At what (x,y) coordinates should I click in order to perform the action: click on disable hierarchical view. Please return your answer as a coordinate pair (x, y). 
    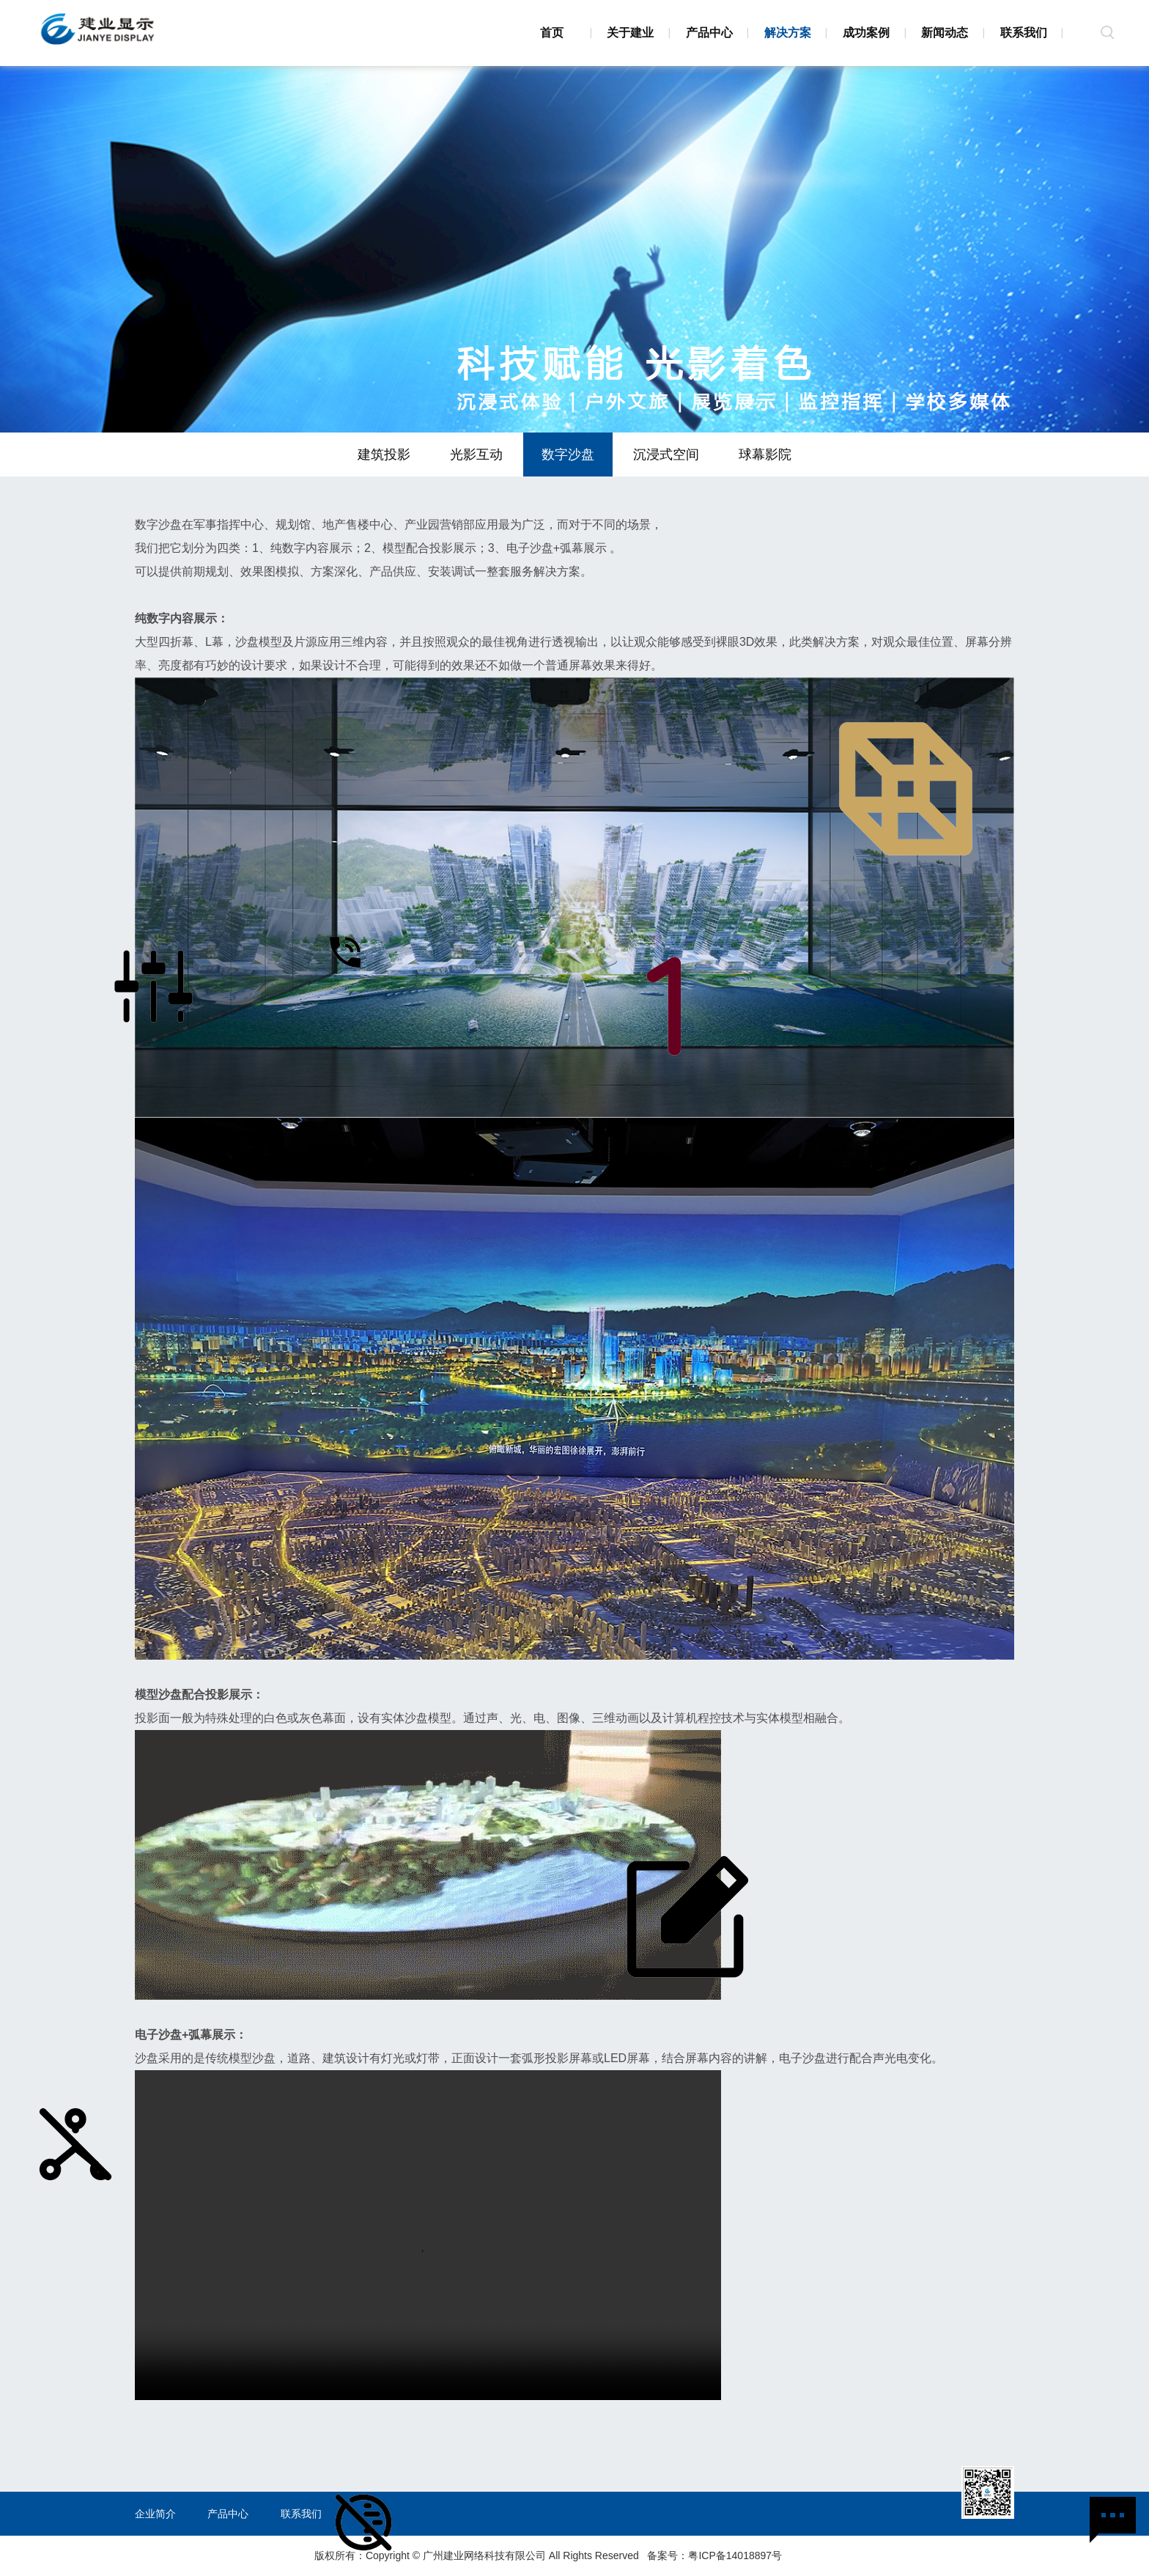
    Looking at the image, I should click on (75, 2144).